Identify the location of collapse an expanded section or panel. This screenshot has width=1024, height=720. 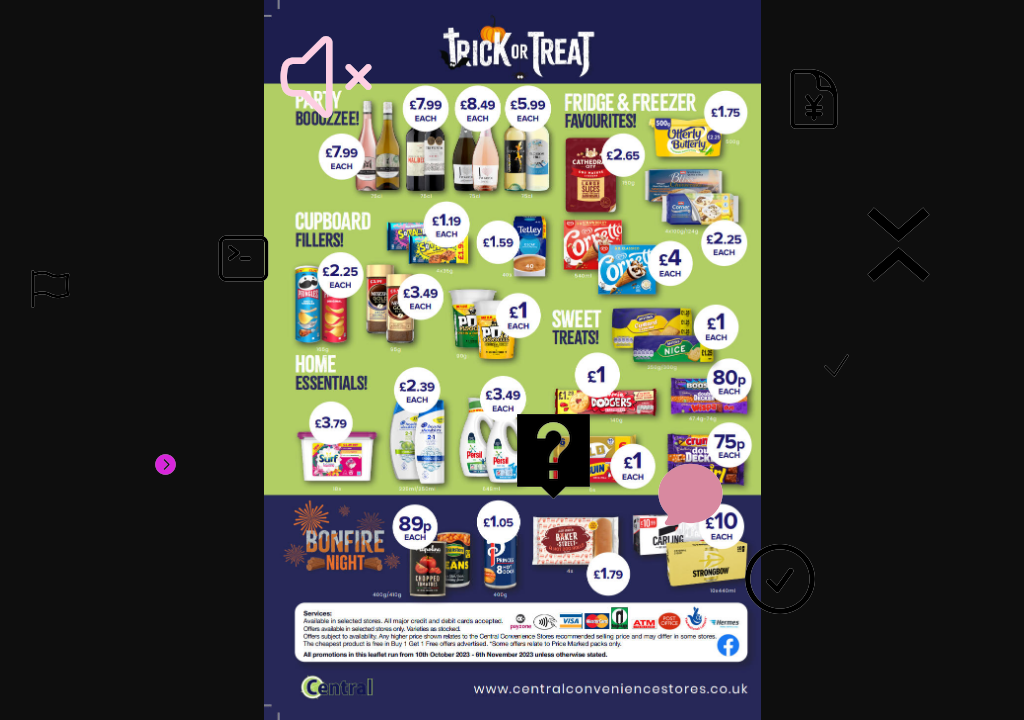
(898, 244).